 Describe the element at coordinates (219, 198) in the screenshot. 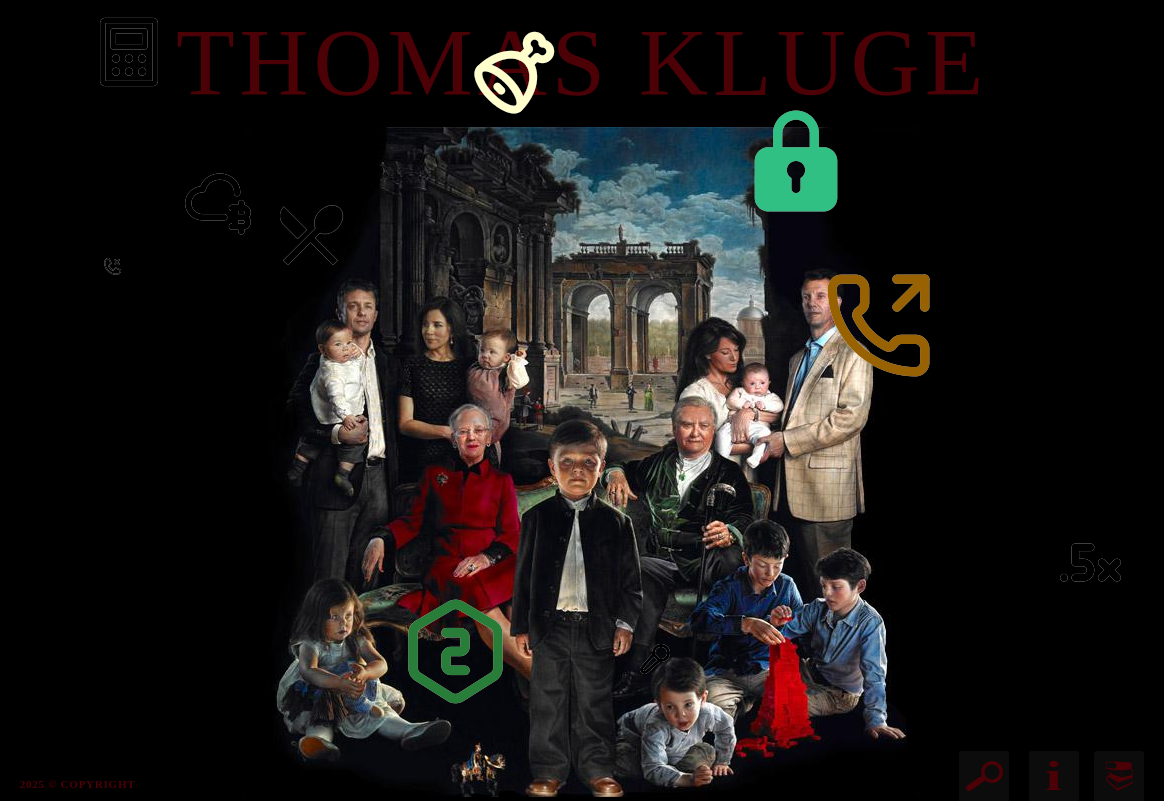

I see `access cloud-based bitcoin wallet` at that location.